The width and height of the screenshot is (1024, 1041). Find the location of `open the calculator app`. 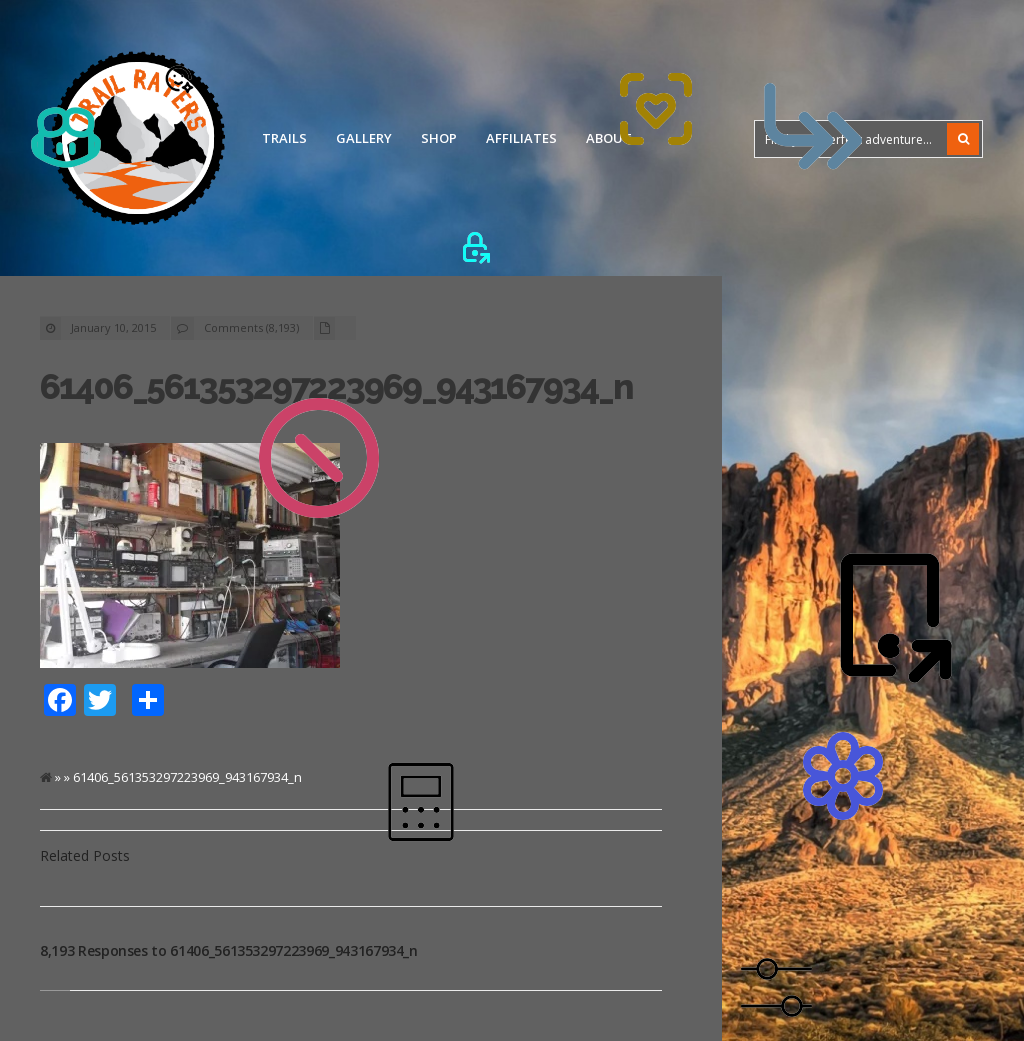

open the calculator app is located at coordinates (421, 802).